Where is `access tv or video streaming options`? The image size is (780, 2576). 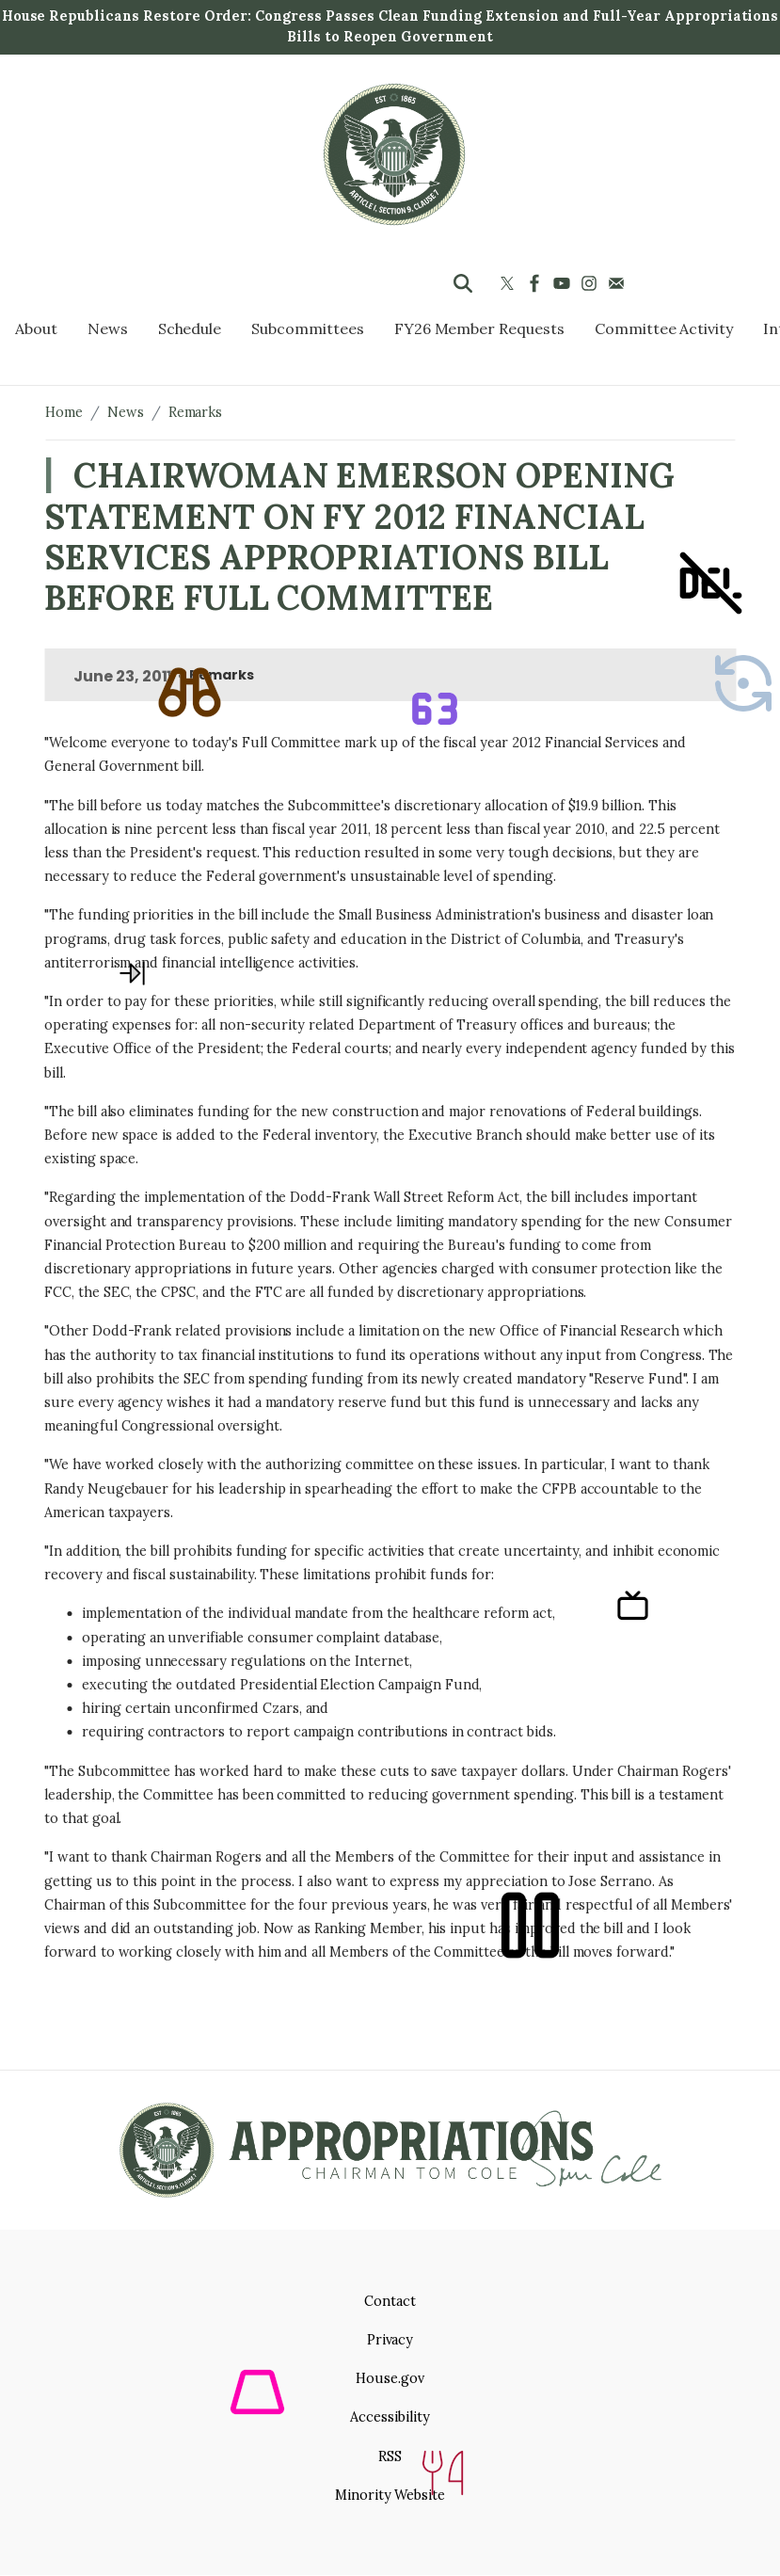 access tv or video streaming options is located at coordinates (632, 1606).